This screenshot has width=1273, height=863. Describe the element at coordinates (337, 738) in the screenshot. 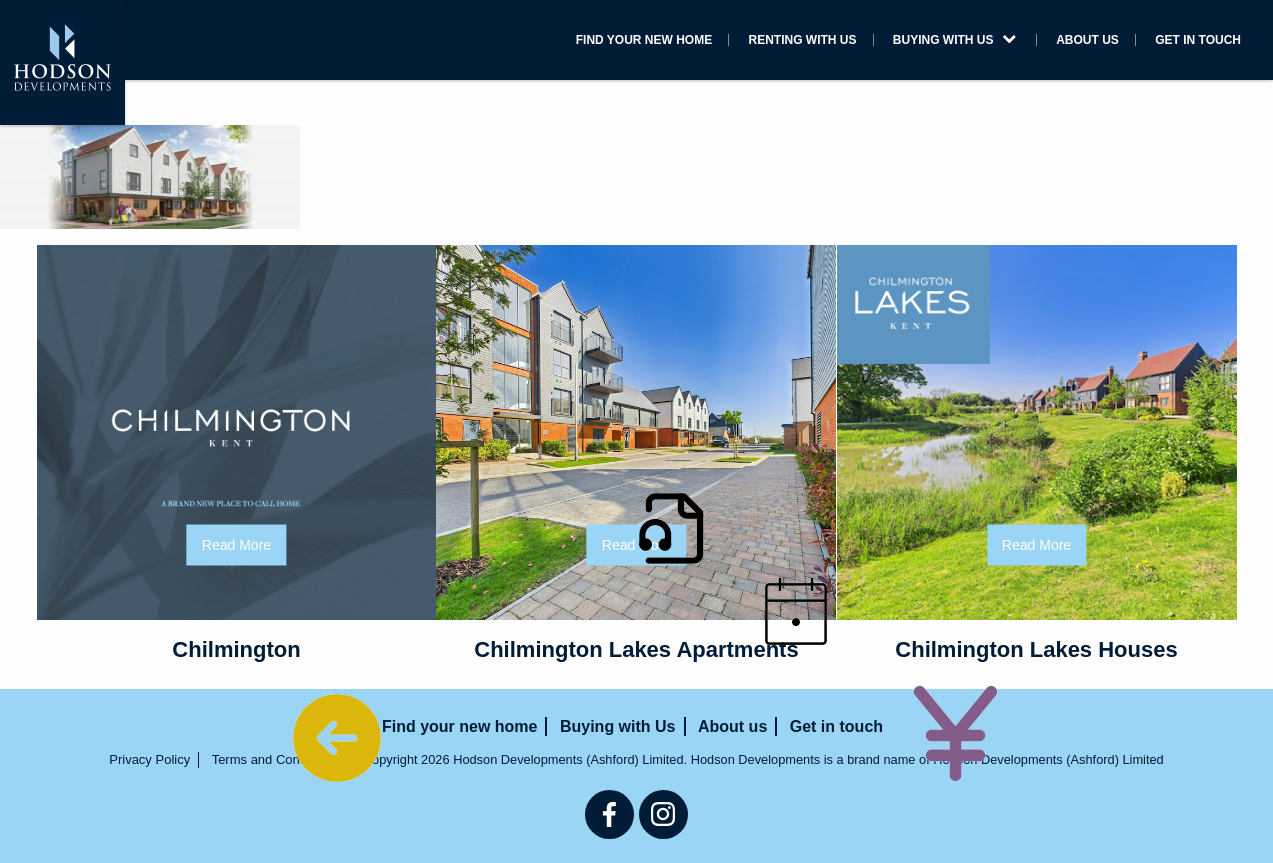

I see `go back to the previous screen` at that location.